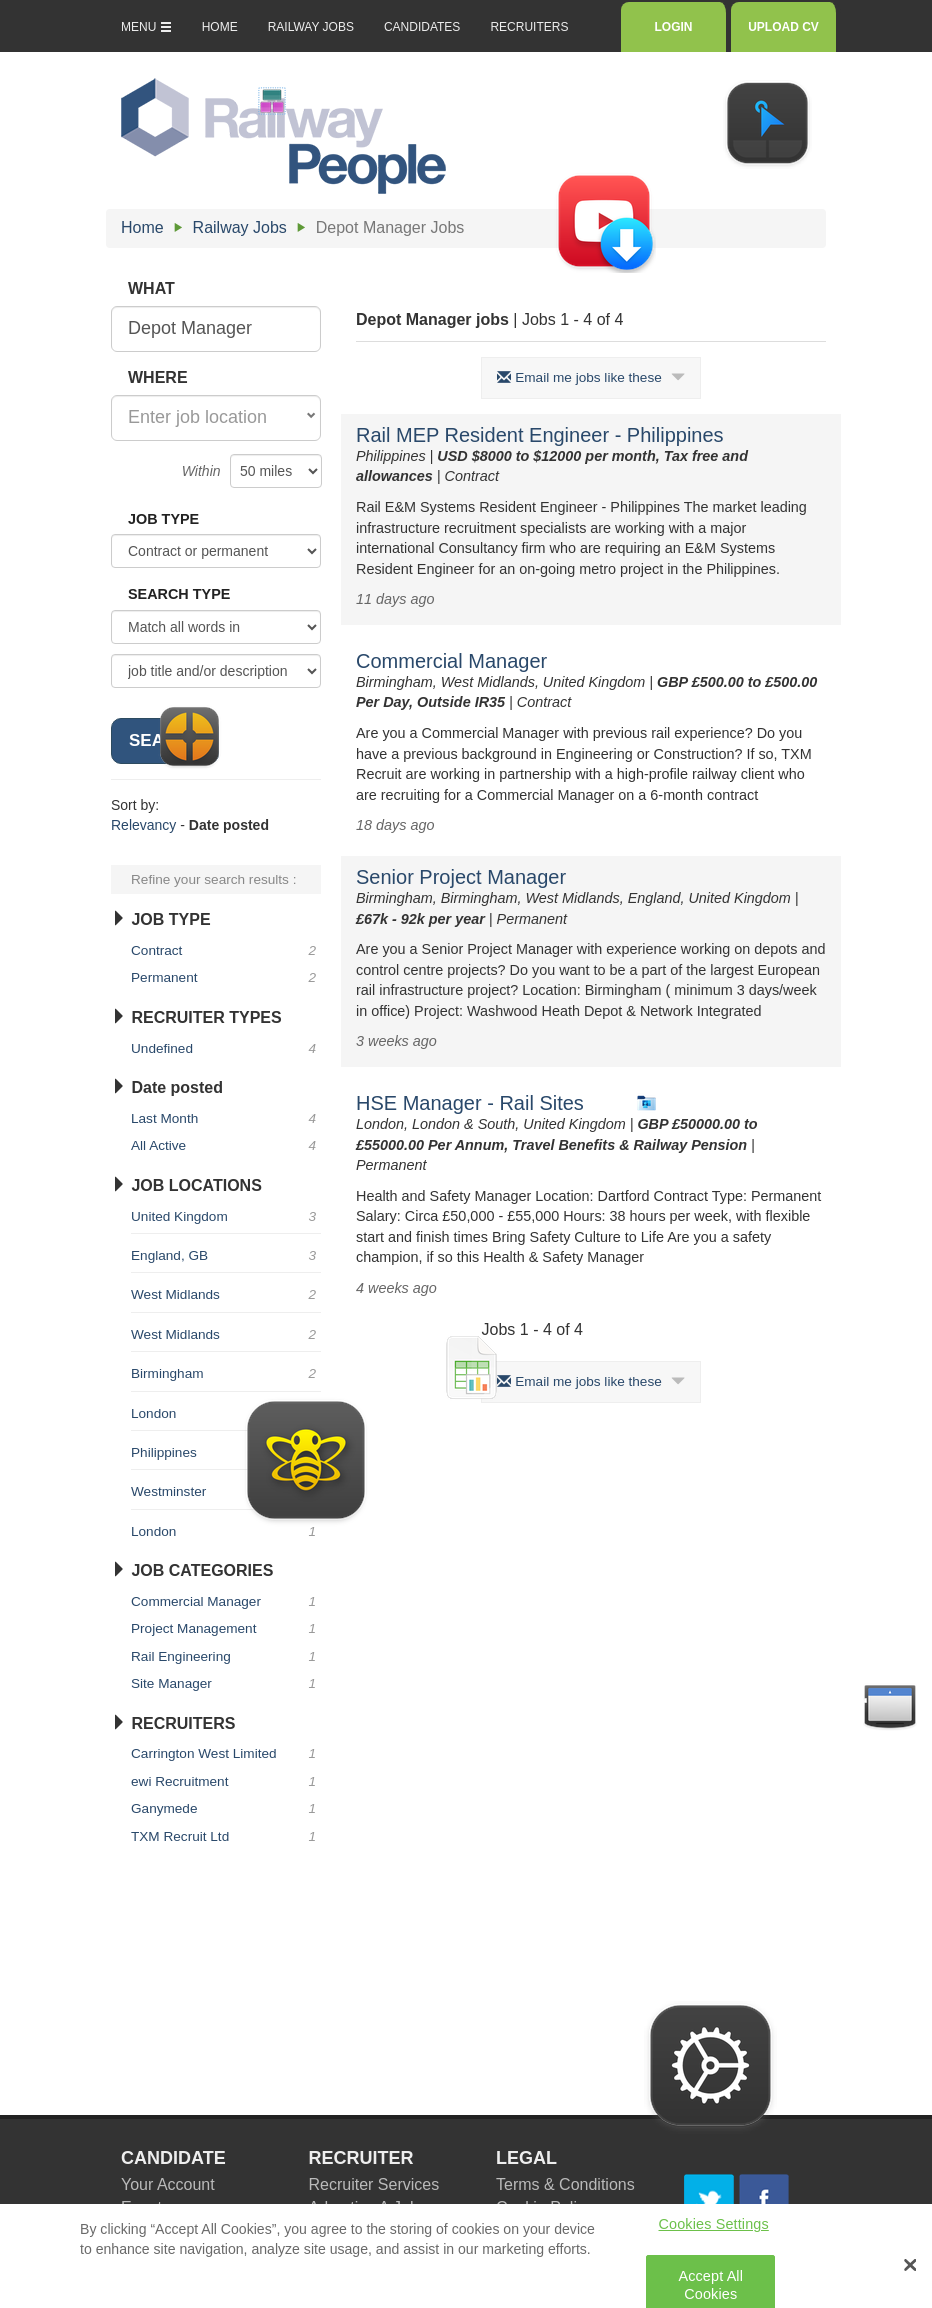 The height and width of the screenshot is (2308, 932). Describe the element at coordinates (767, 124) in the screenshot. I see `open touchpad settings and preferences` at that location.